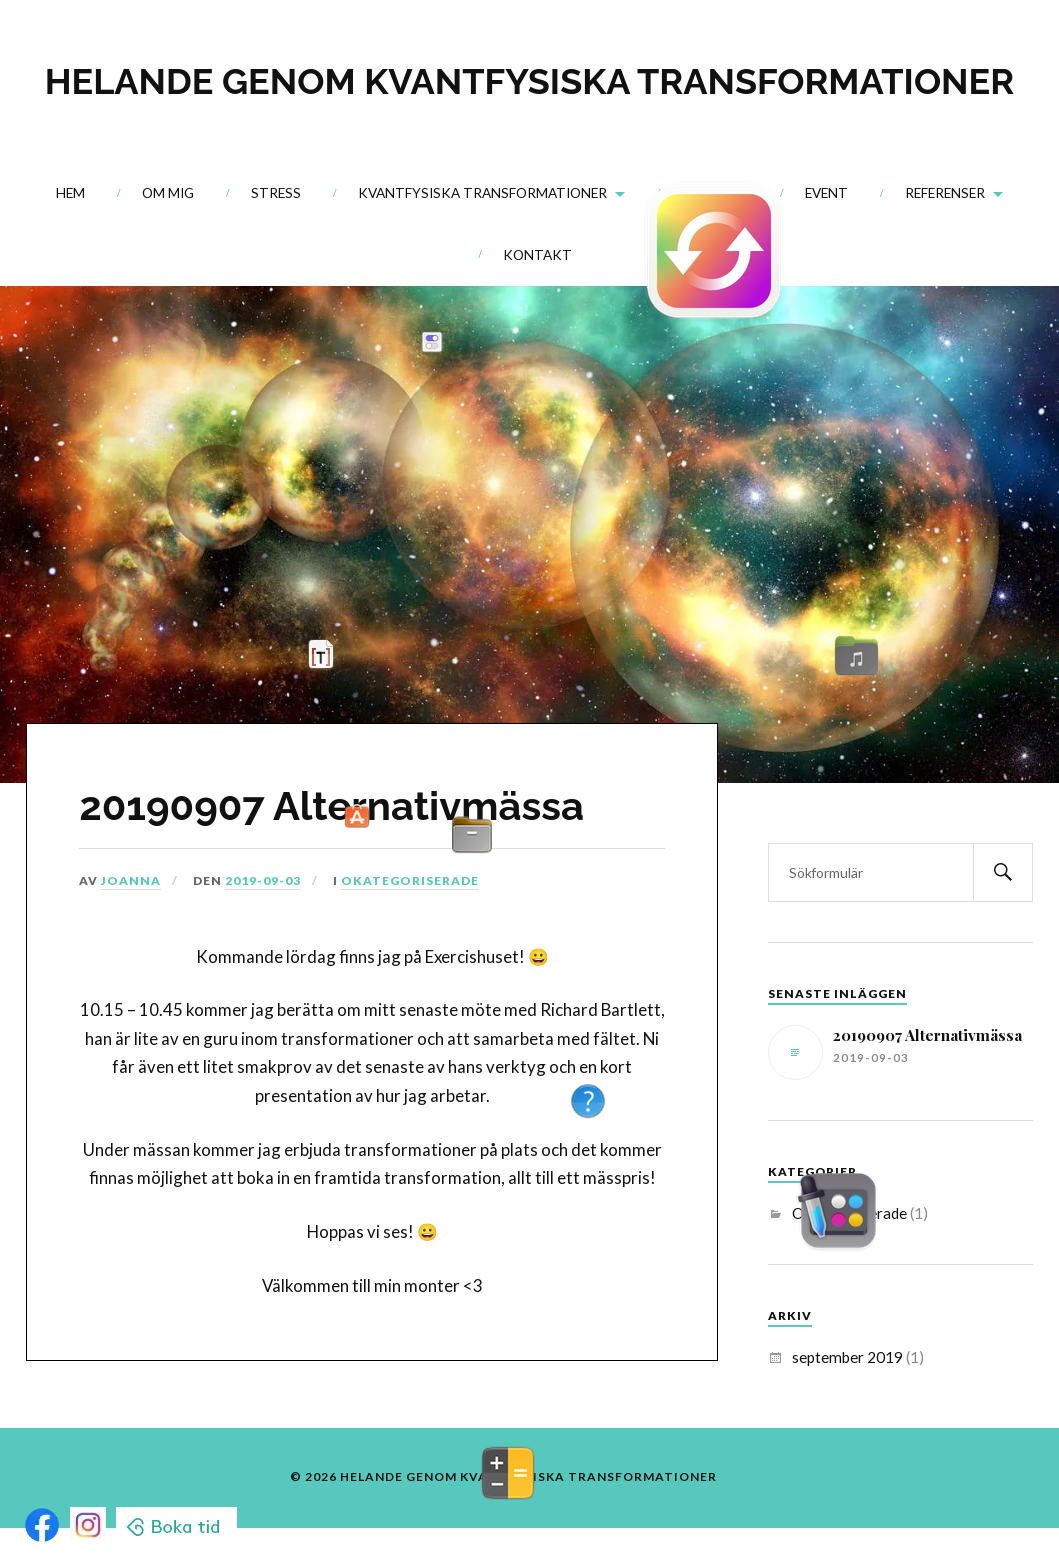 The image size is (1059, 1564). Describe the element at coordinates (321, 654) in the screenshot. I see `a toml configuration file` at that location.